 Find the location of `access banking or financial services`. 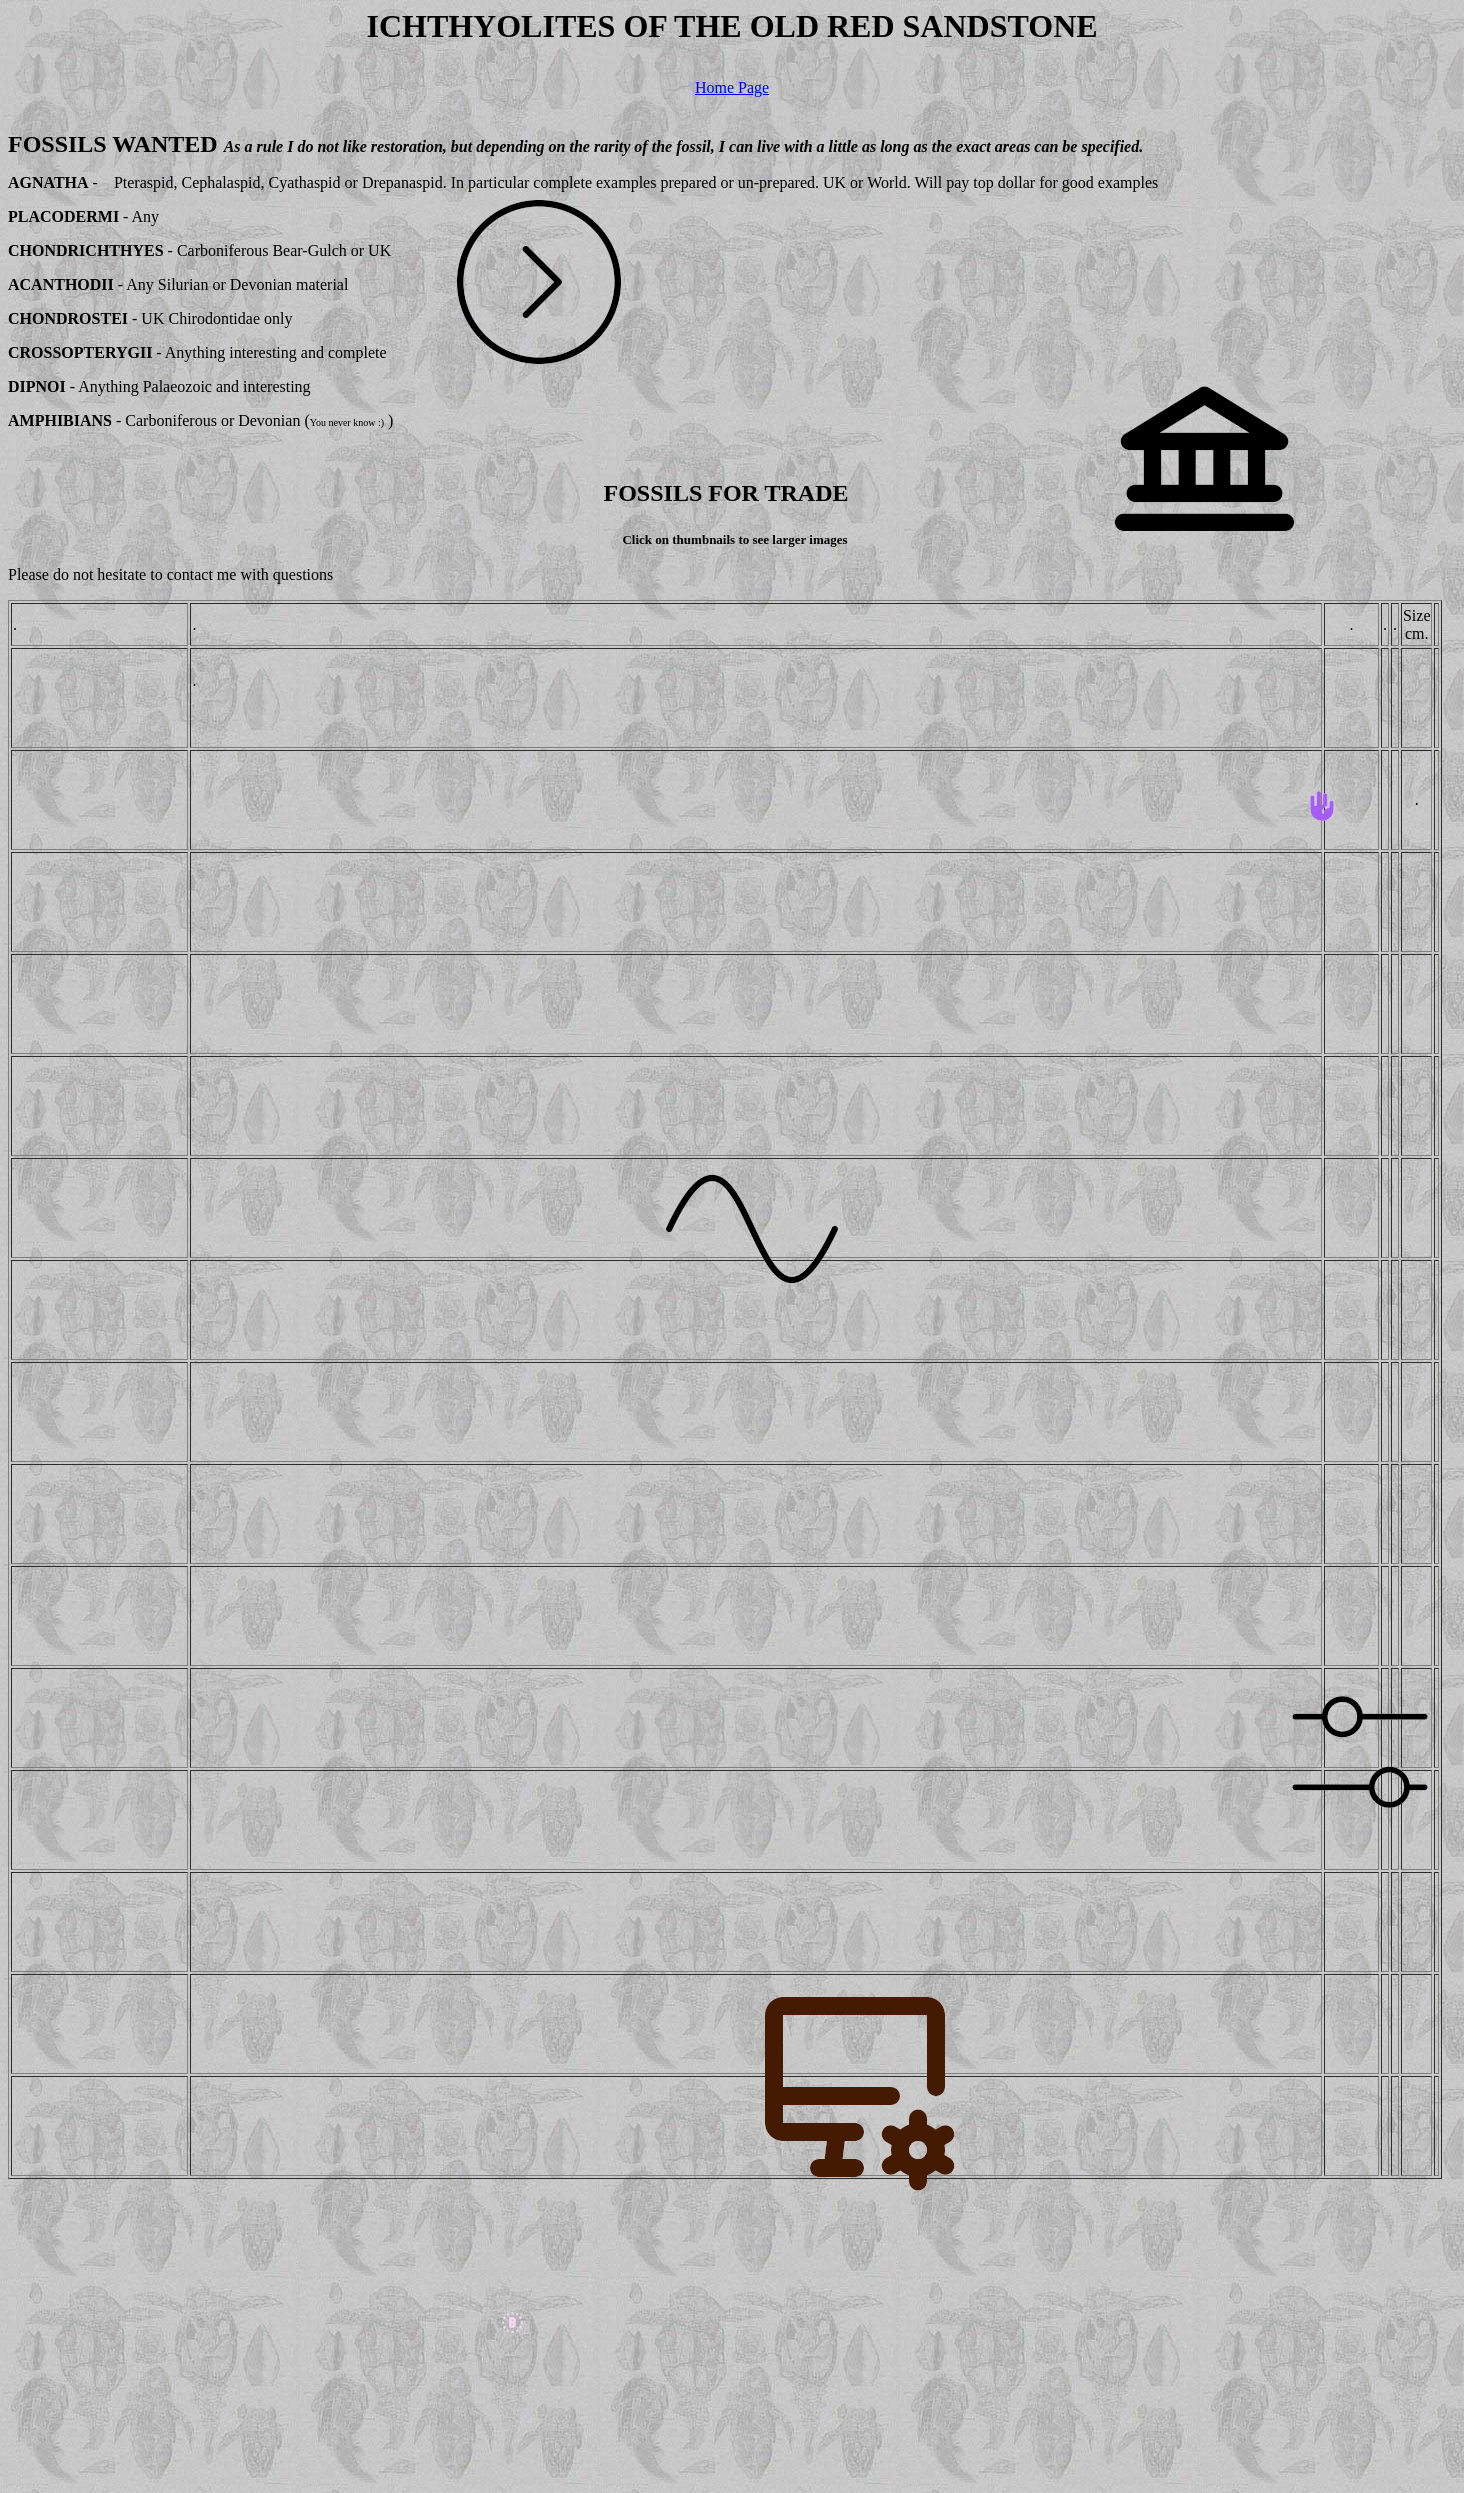

access banking or financial services is located at coordinates (1204, 464).